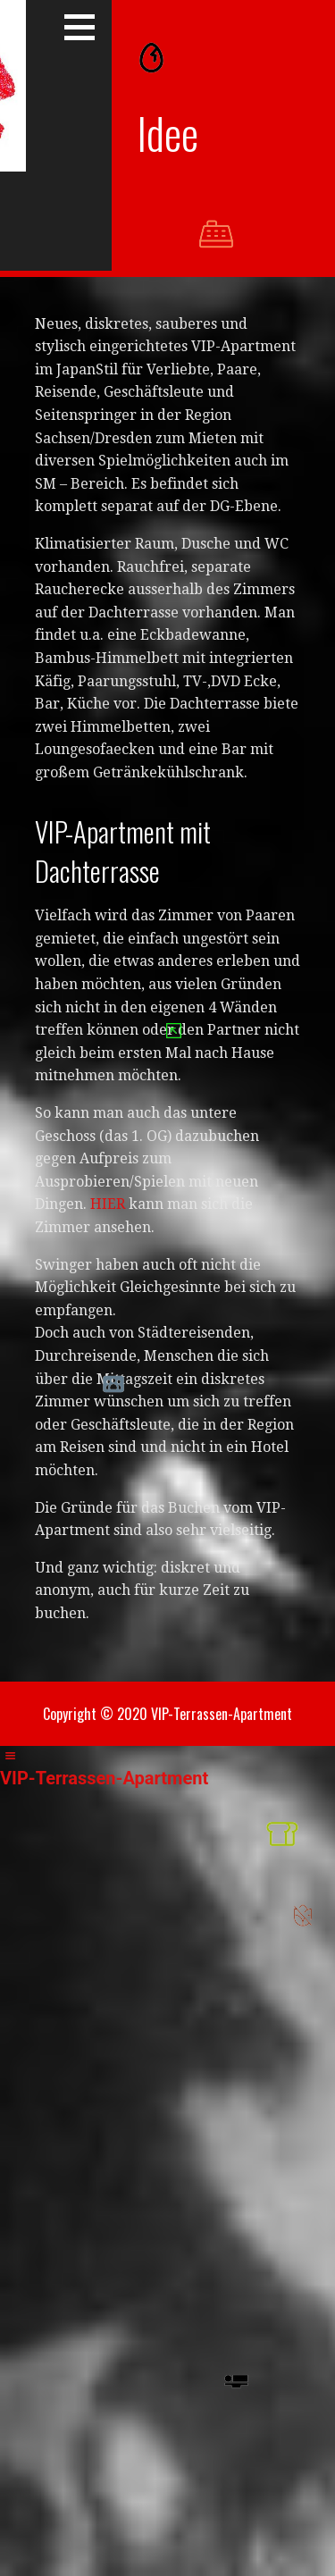 The height and width of the screenshot is (2576, 335). What do you see at coordinates (113, 1384) in the screenshot?
I see `view team or group members` at bounding box center [113, 1384].